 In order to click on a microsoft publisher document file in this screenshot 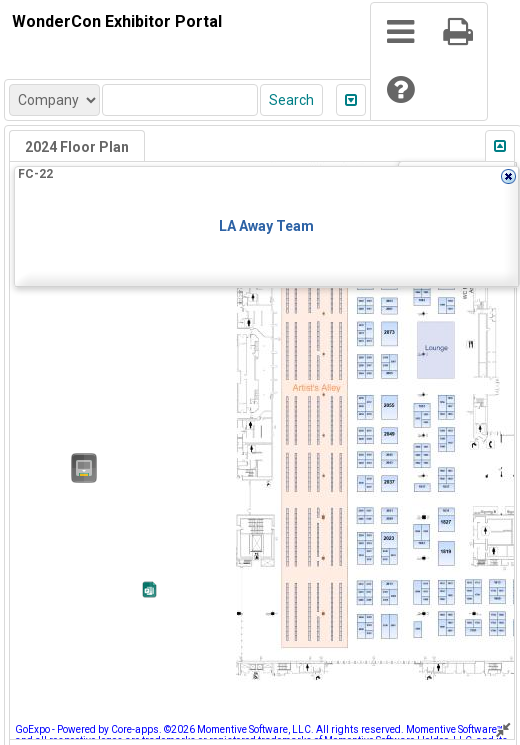, I will do `click(149, 589)`.